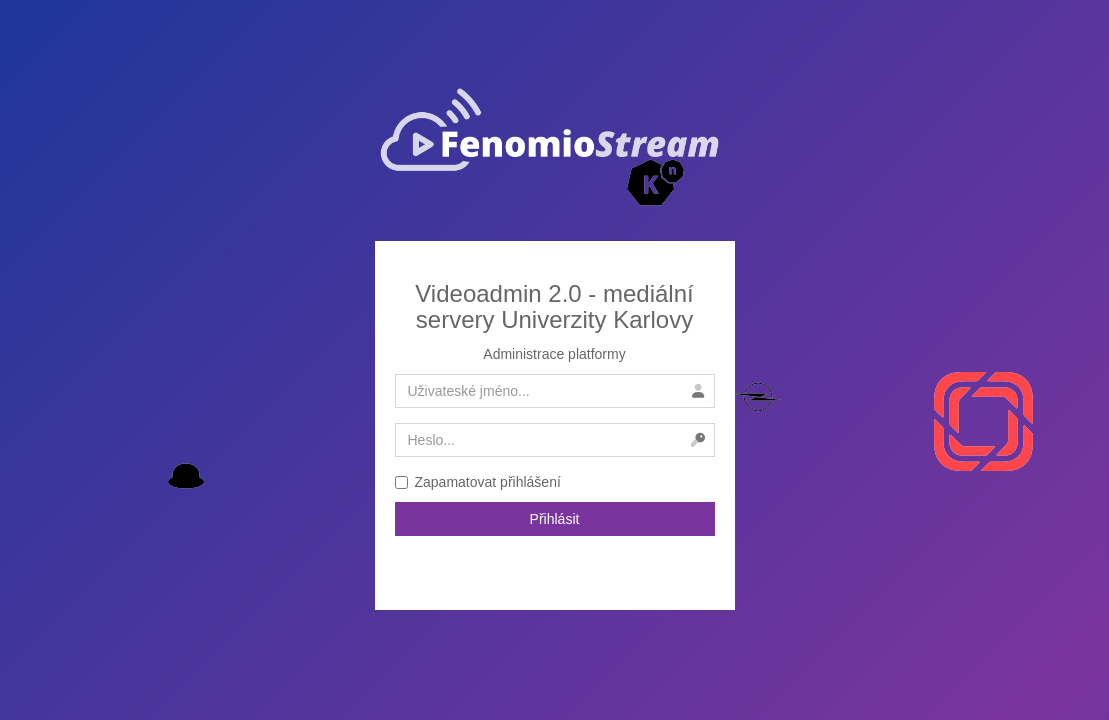 The height and width of the screenshot is (720, 1109). I want to click on Prismic CMS logo, so click(983, 421).